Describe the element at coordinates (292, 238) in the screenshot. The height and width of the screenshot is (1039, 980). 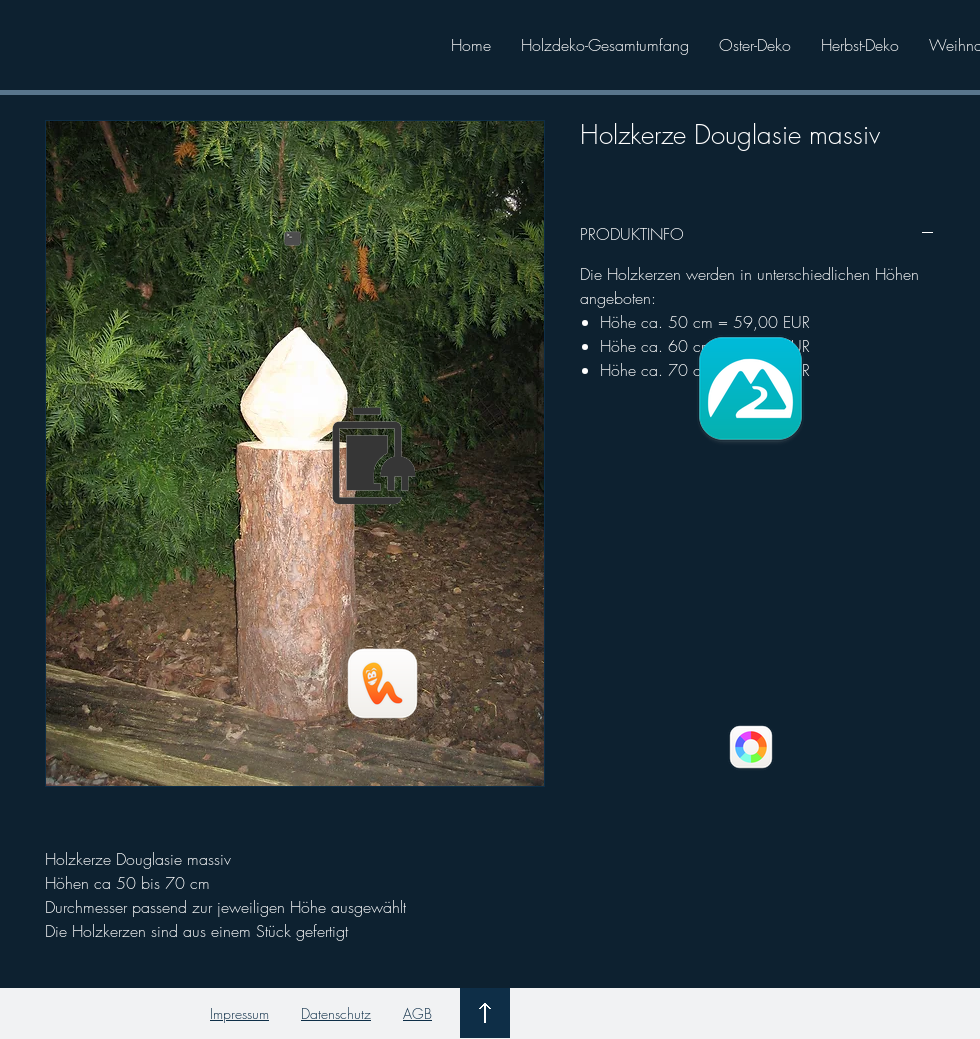
I see `open the terminal application` at that location.